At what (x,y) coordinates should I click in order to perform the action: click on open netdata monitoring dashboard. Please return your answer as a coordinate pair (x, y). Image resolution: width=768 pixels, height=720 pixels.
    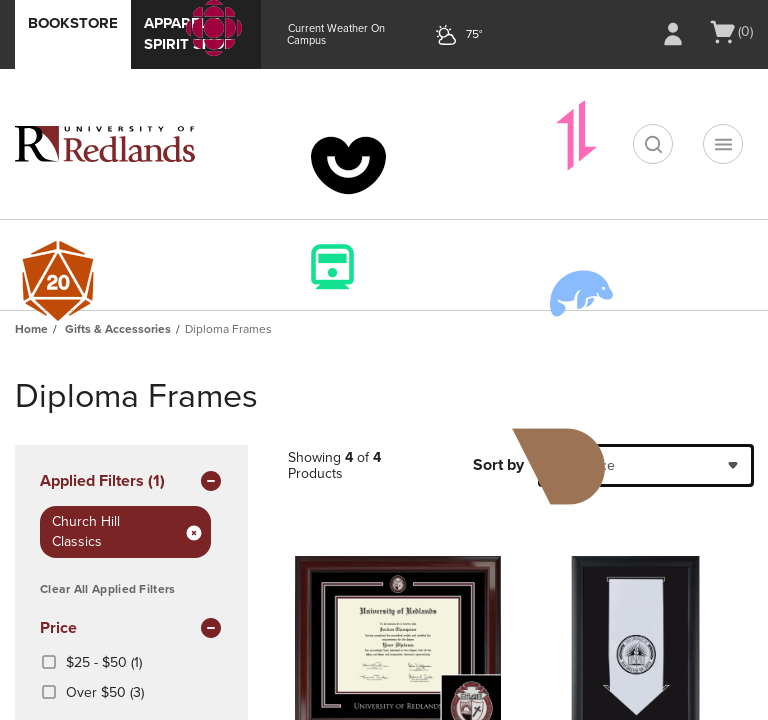
    Looking at the image, I should click on (558, 466).